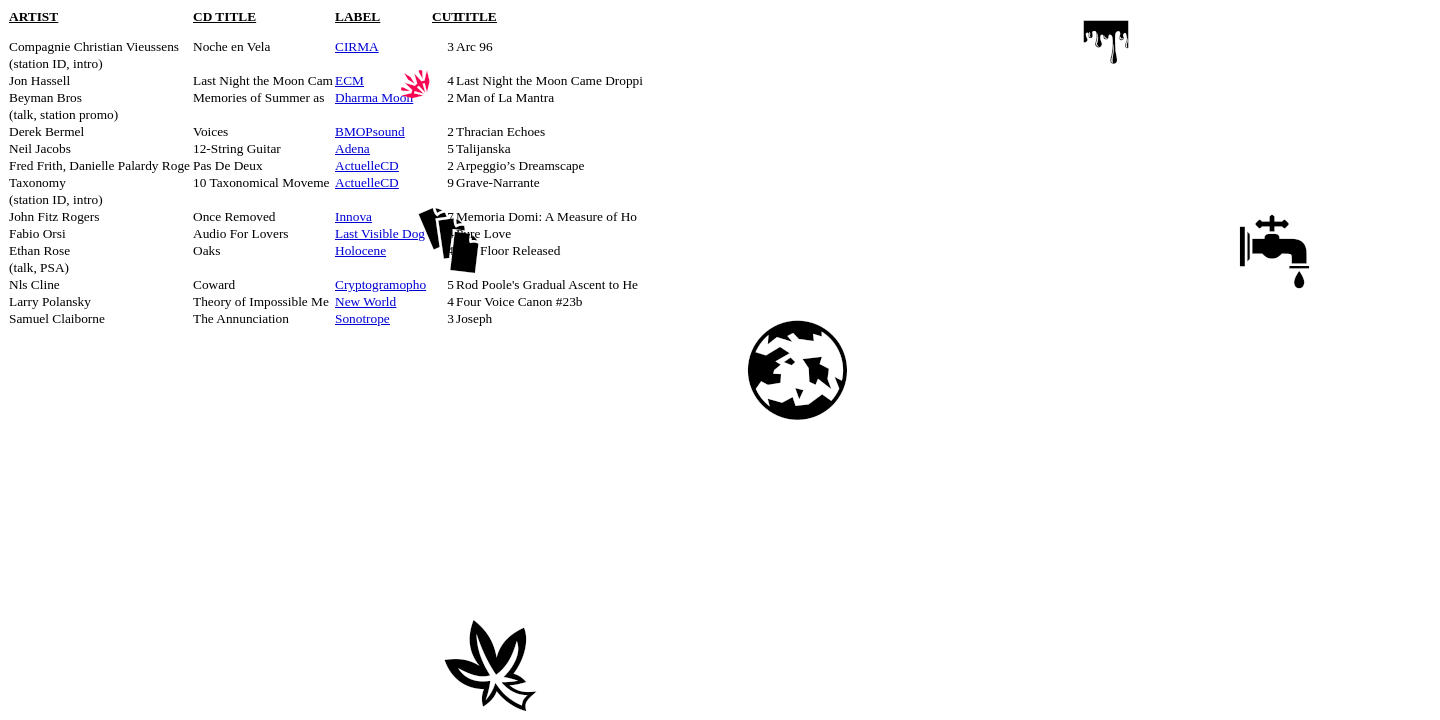  Describe the element at coordinates (1106, 43) in the screenshot. I see `indicates blood or gore content warning` at that location.